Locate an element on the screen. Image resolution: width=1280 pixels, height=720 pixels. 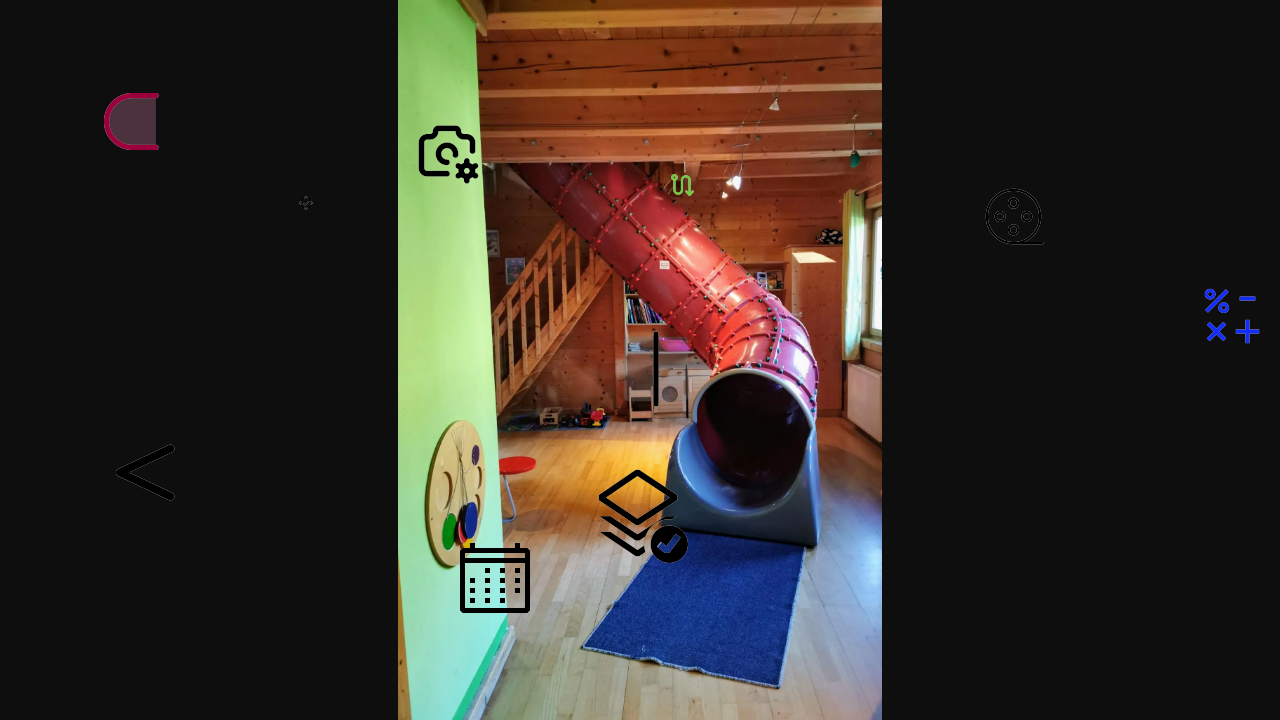
indicates a proper subset relationship in mathematical notation is located at coordinates (132, 121).